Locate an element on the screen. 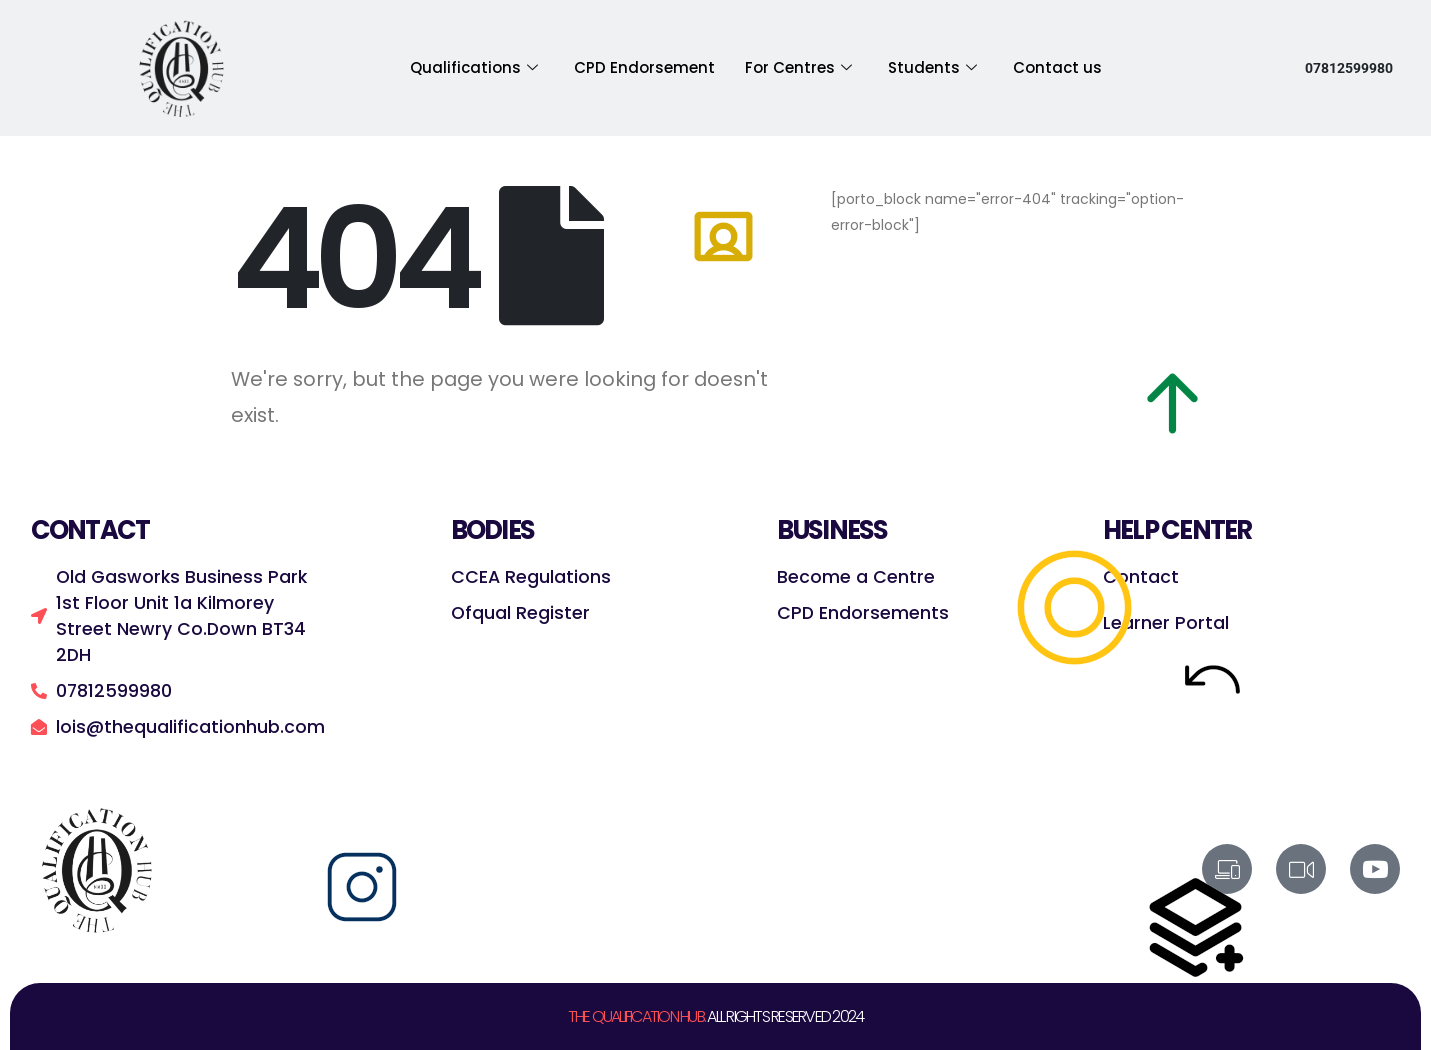 The width and height of the screenshot is (1431, 1050). scroll to top of page is located at coordinates (1172, 403).